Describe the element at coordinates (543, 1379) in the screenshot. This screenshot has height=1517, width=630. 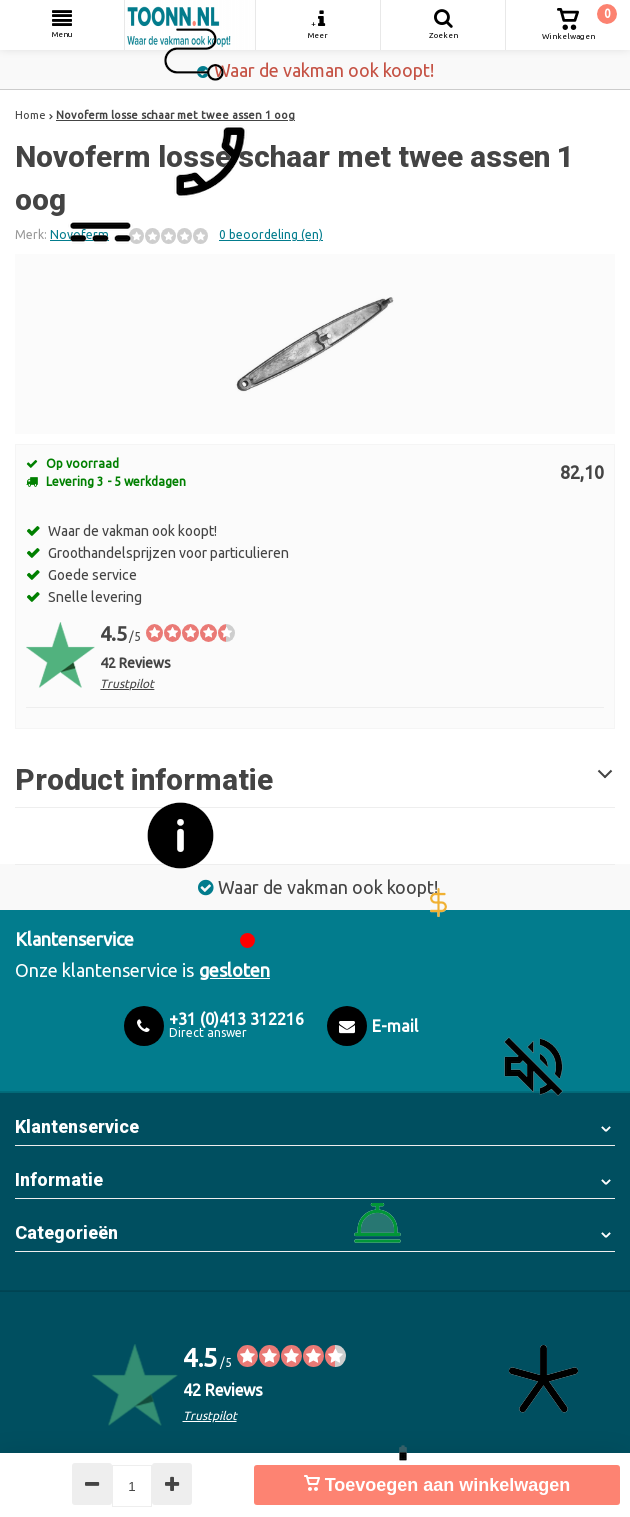
I see `indicates a required field in a form` at that location.